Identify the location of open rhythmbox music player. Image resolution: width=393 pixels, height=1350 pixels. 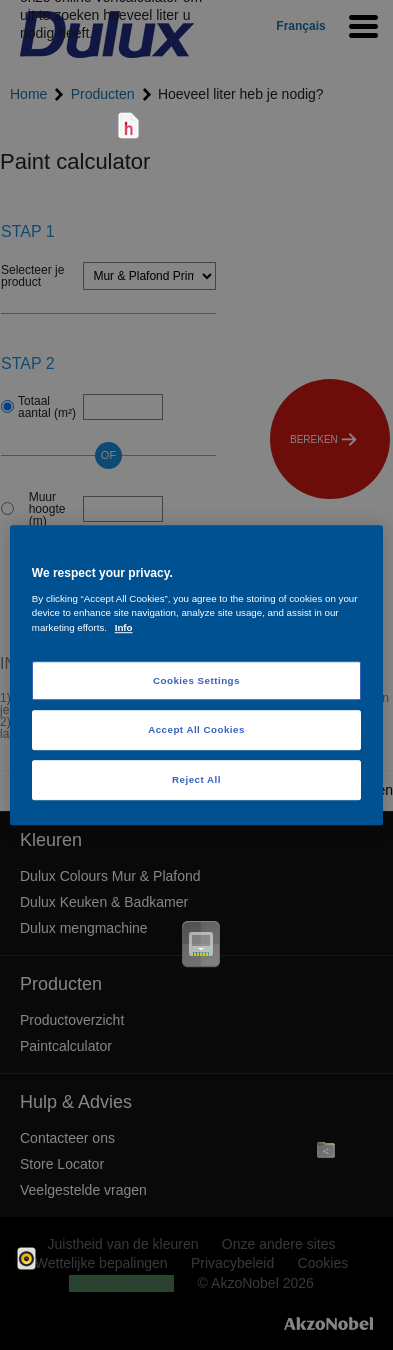
(26, 1258).